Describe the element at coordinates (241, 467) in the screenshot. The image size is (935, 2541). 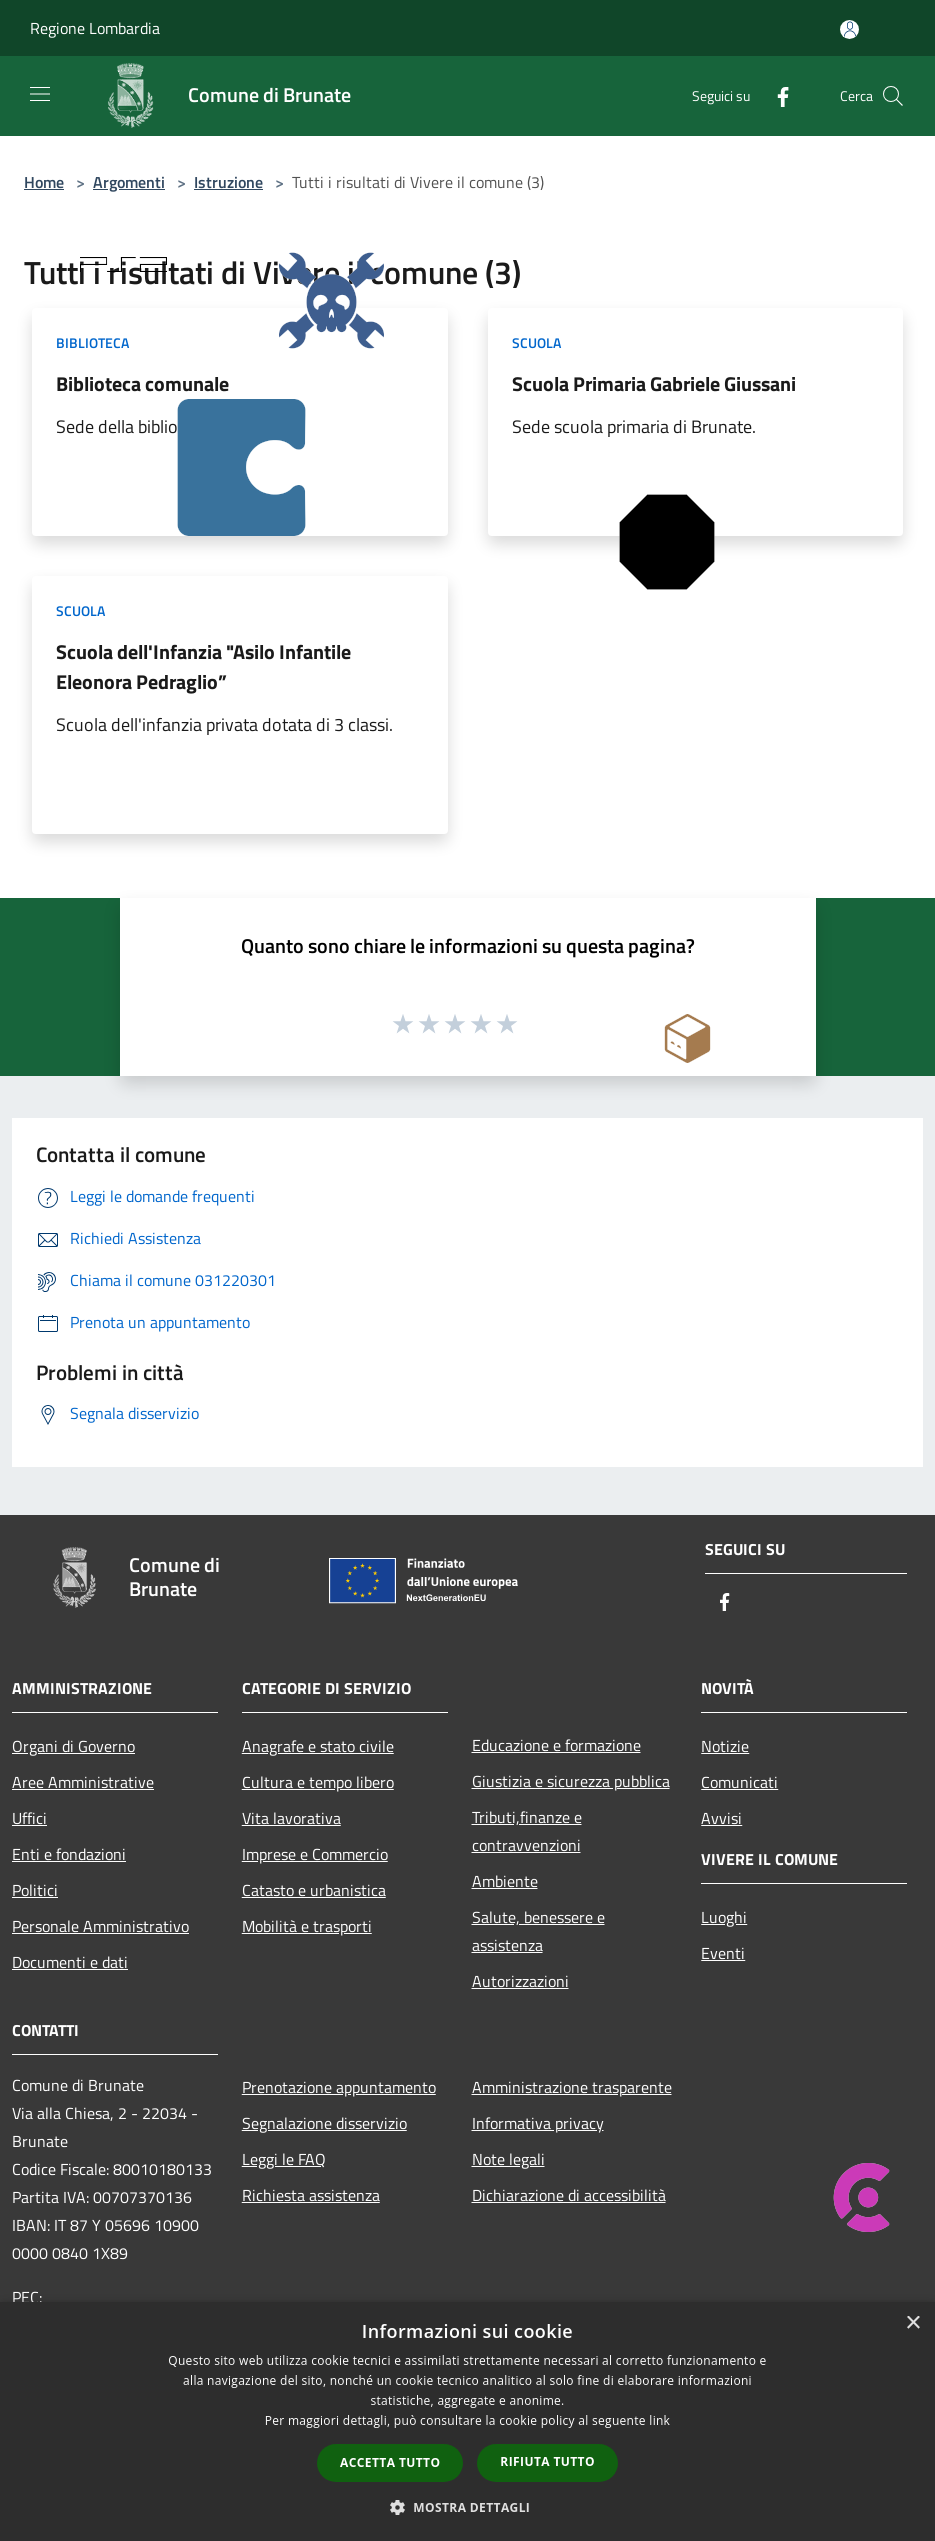
I see `open coda document` at that location.